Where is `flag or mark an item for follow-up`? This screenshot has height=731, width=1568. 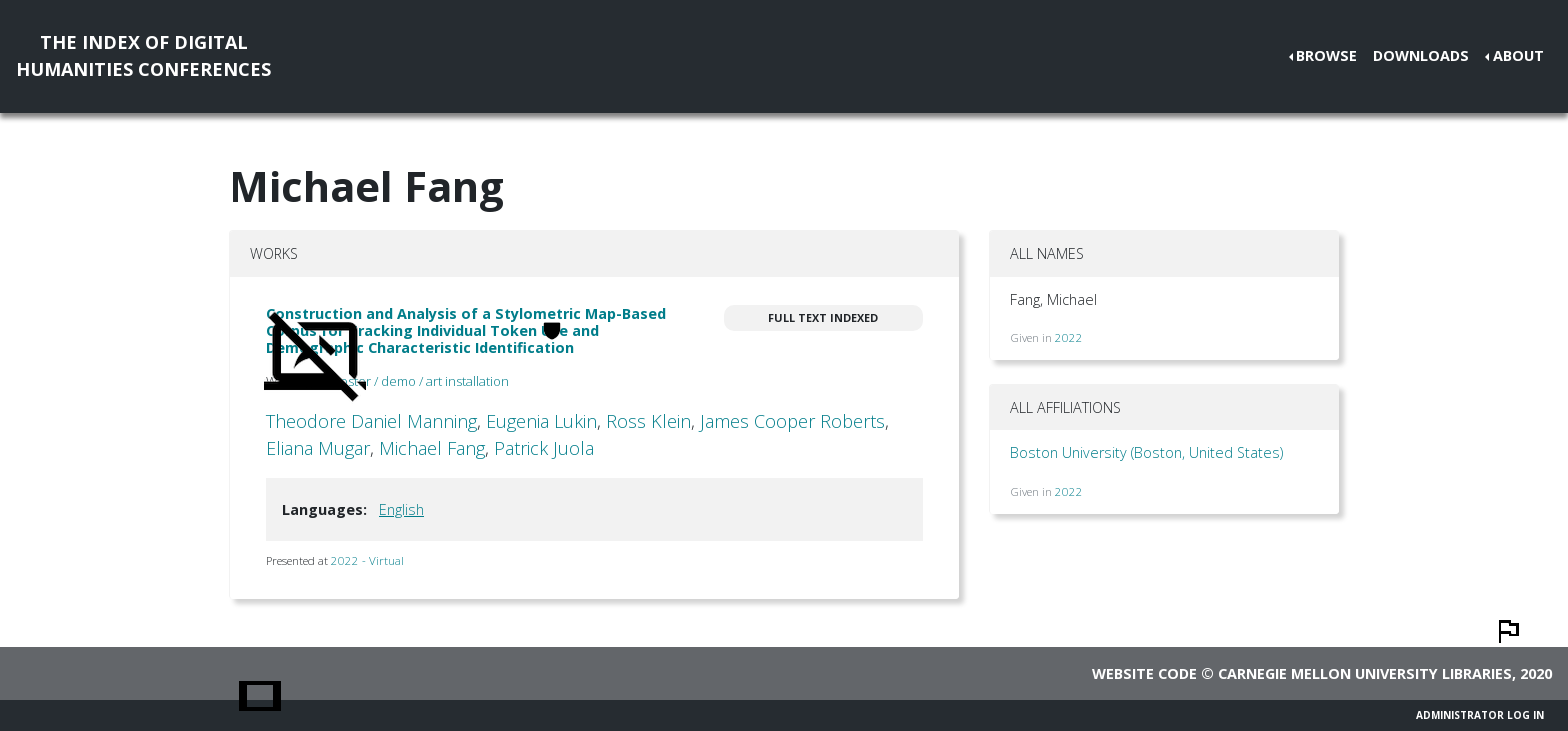
flag or mark an item for follow-up is located at coordinates (1508, 631).